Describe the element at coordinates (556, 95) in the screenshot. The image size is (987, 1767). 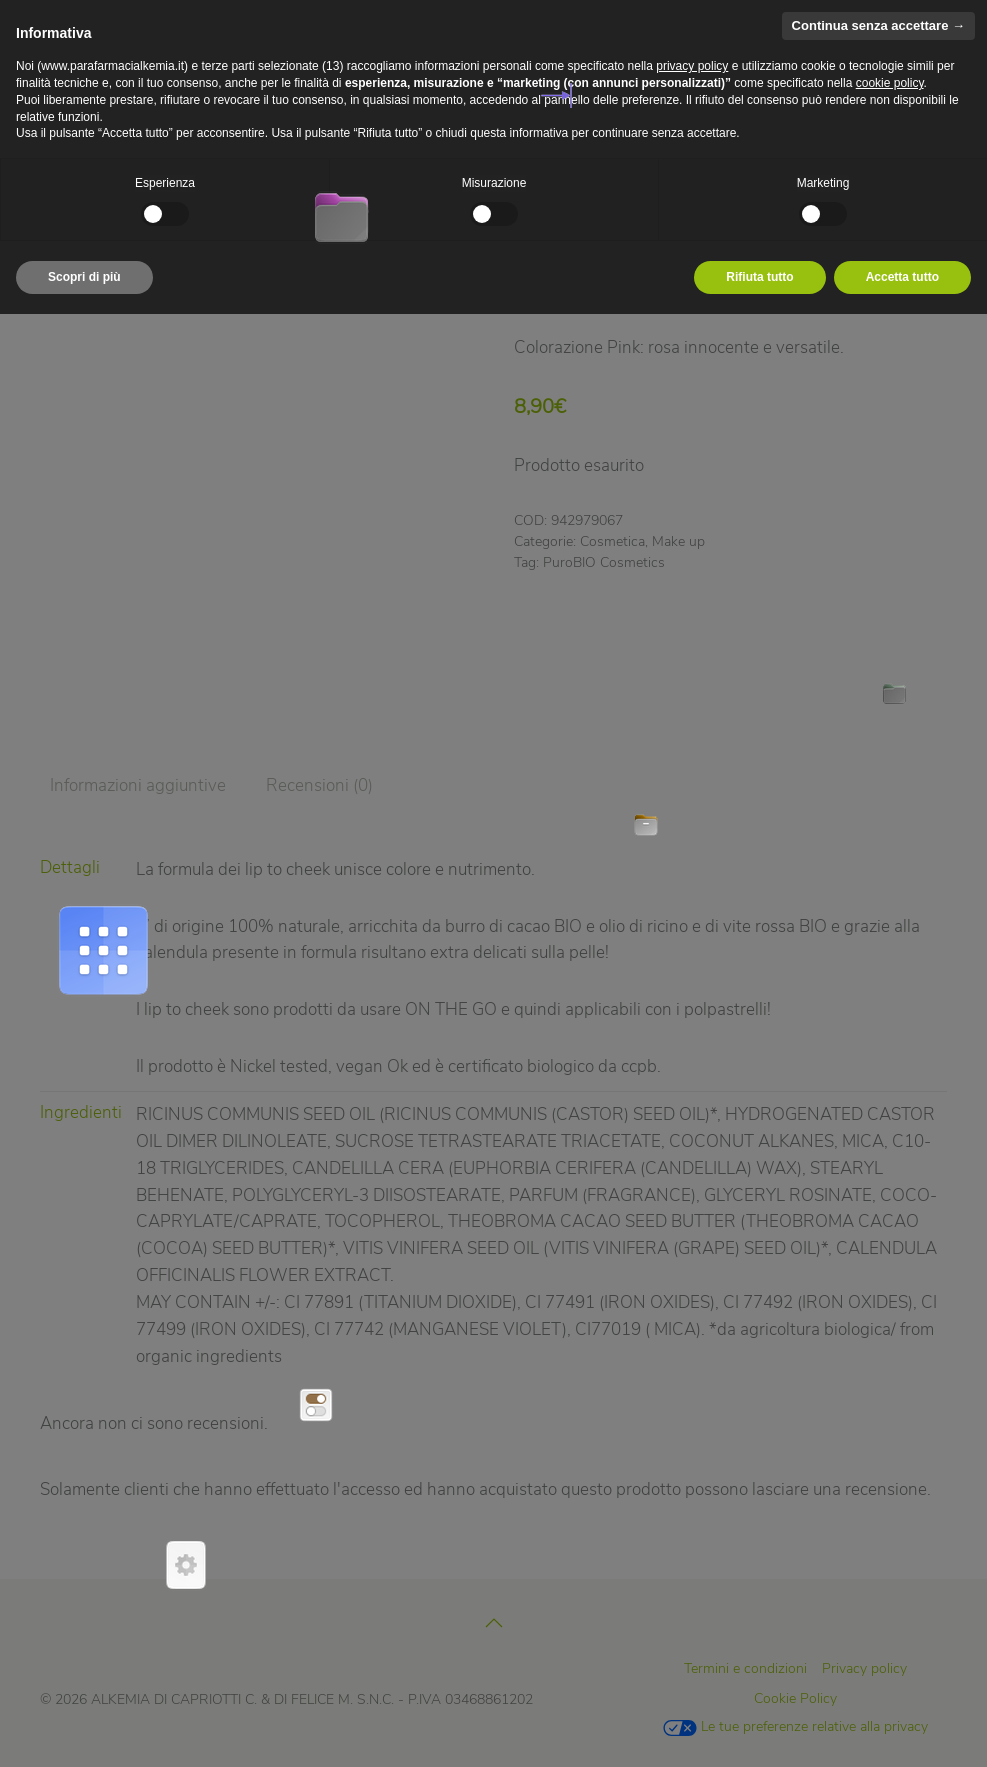
I see `skip to the last item in a list or queue` at that location.